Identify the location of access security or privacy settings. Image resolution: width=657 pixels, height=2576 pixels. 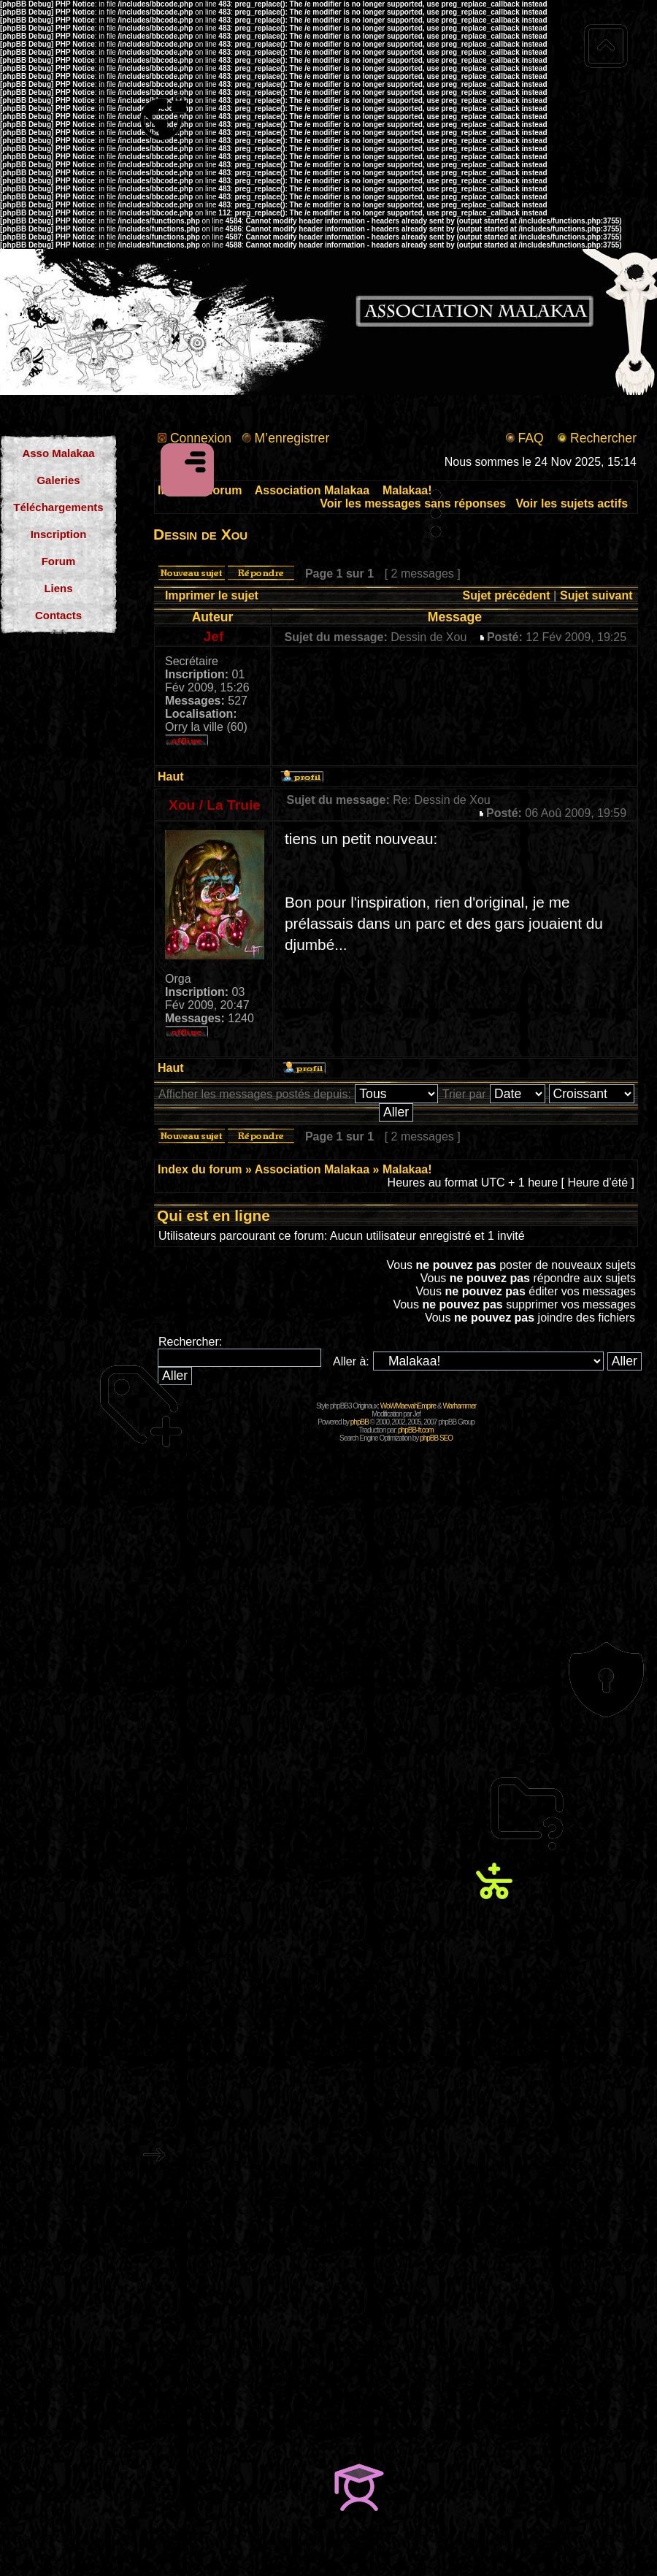
(606, 1679).